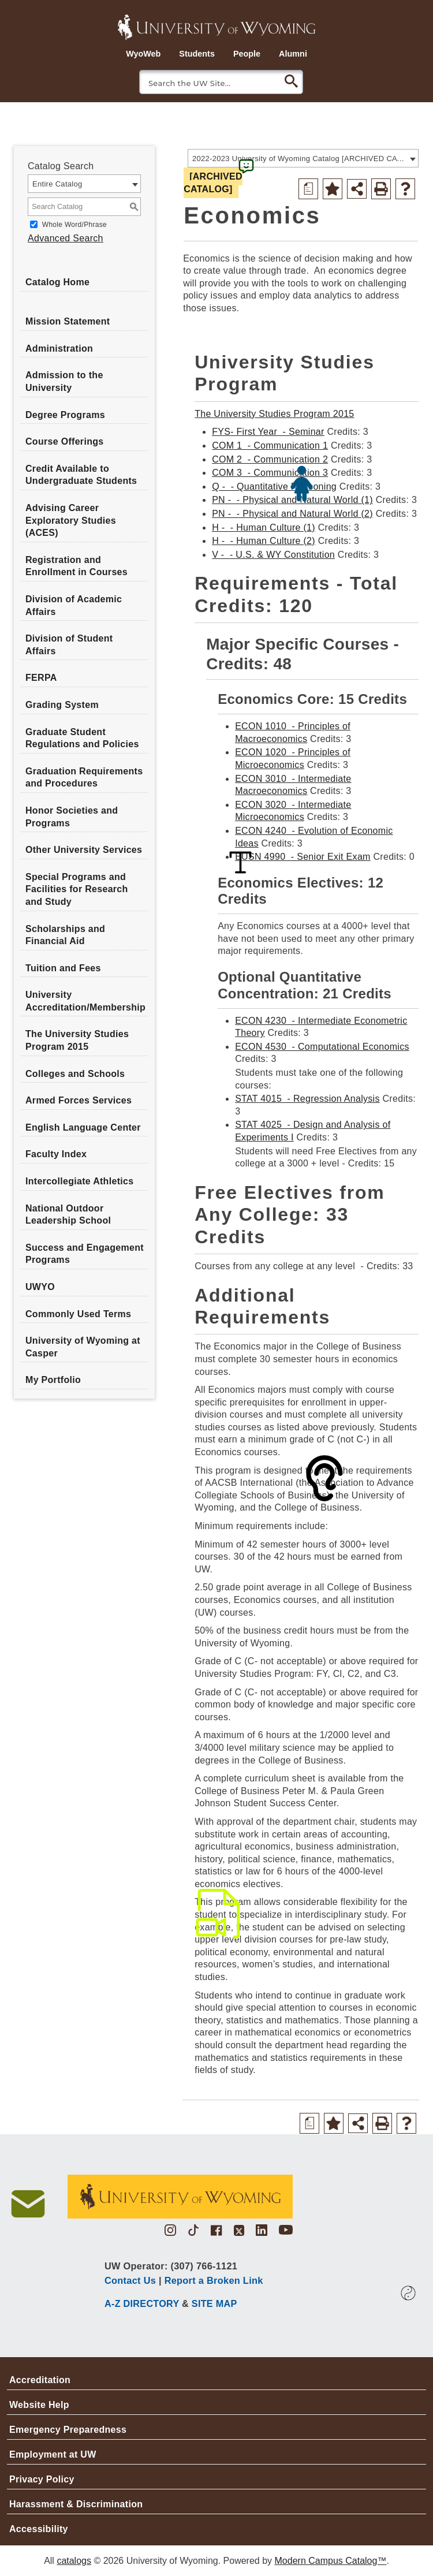 Image resolution: width=433 pixels, height=2576 pixels. I want to click on access audio or hearing settings, so click(324, 1478).